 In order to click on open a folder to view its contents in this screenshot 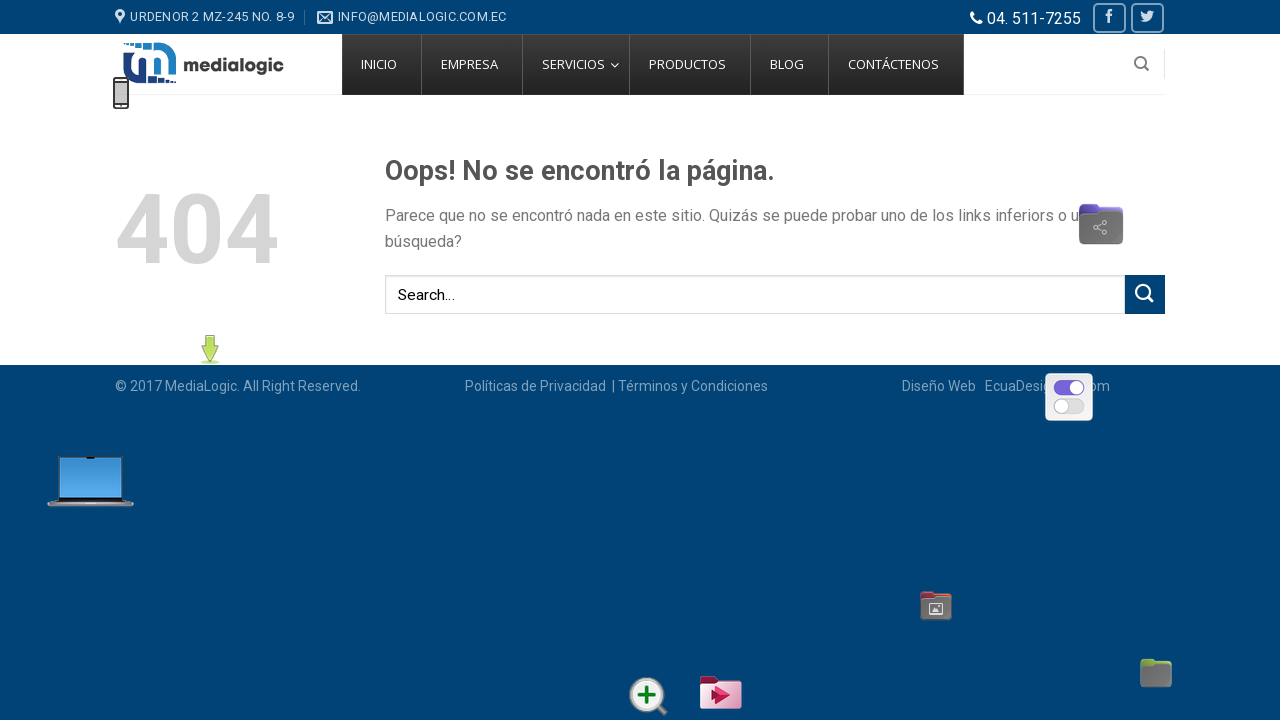, I will do `click(1156, 673)`.